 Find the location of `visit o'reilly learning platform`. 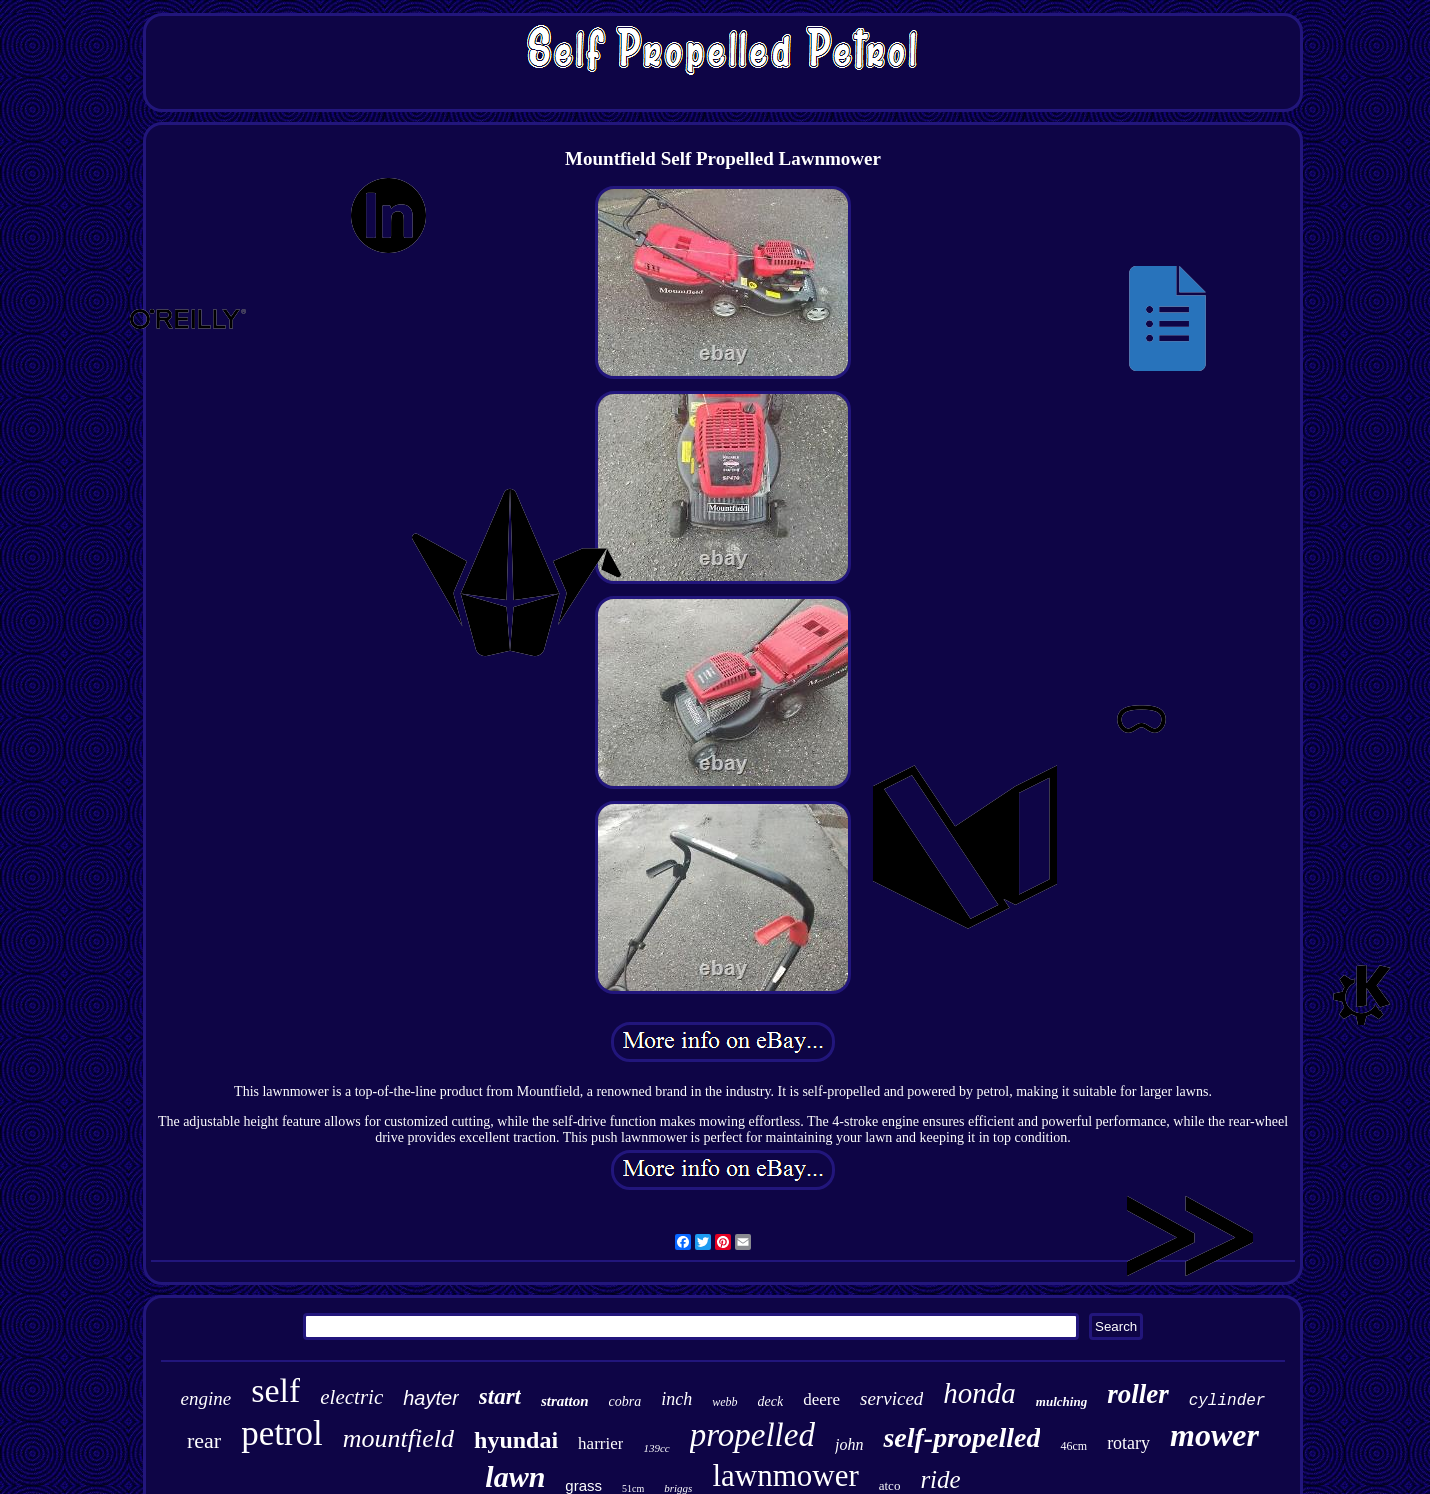

visit o'reilly learning platform is located at coordinates (188, 319).